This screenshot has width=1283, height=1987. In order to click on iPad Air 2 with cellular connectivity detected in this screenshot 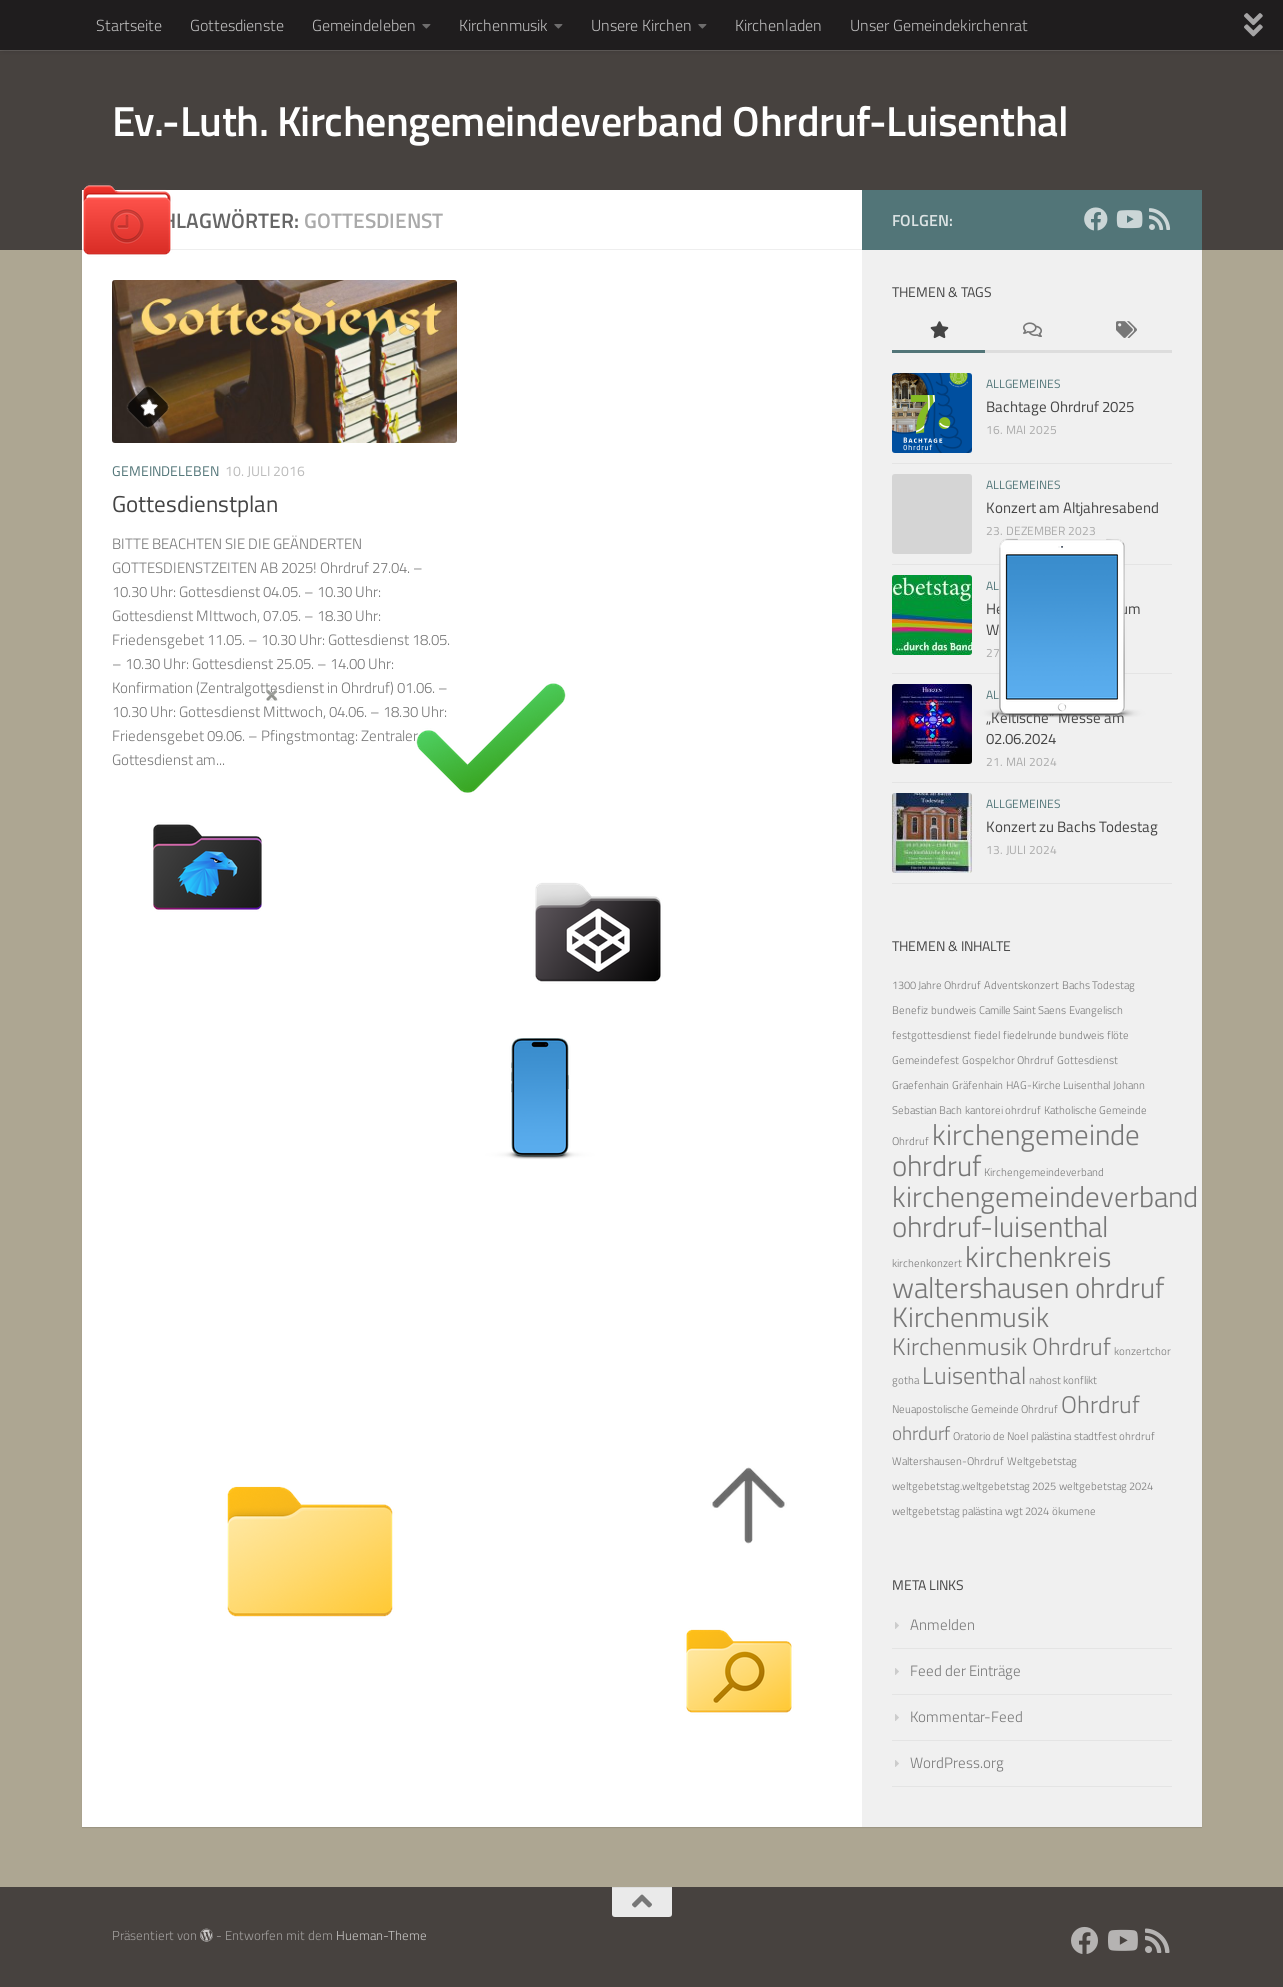, I will do `click(1062, 626)`.